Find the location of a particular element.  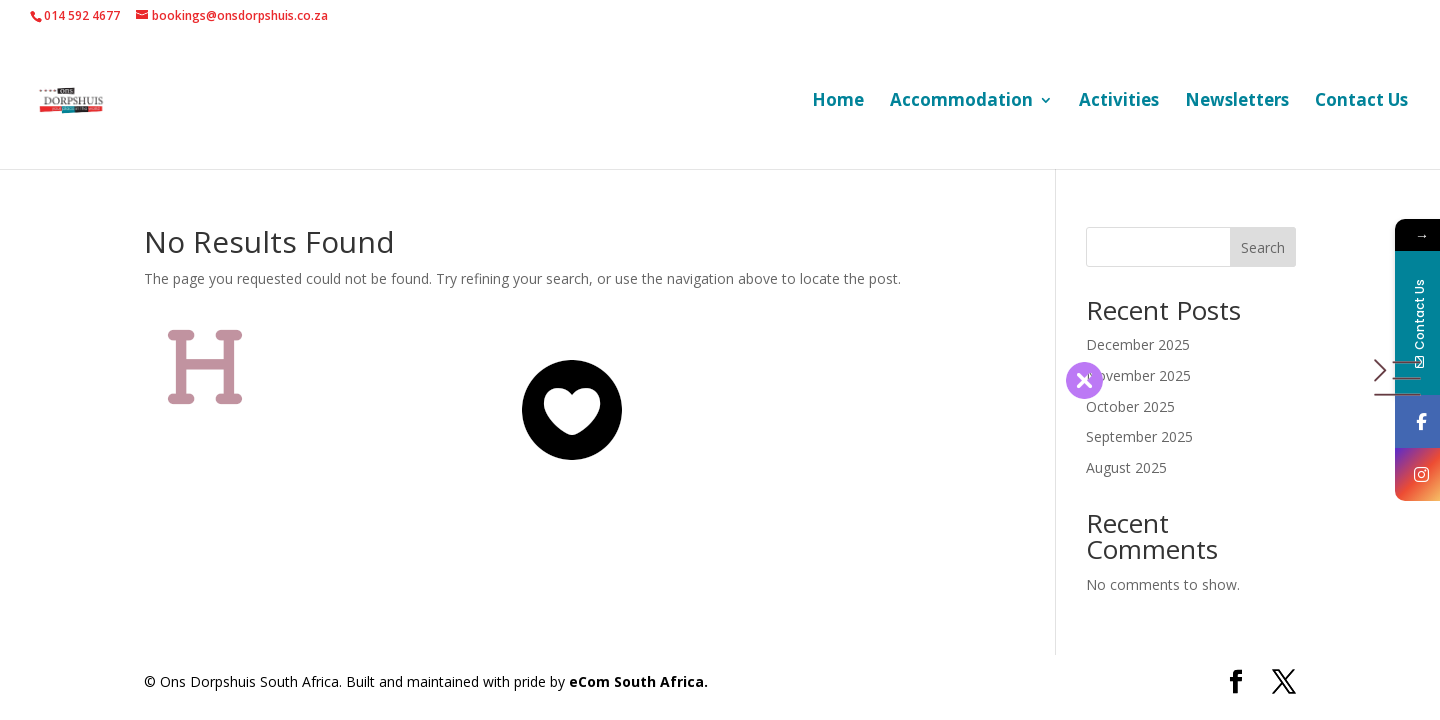

insert a heading or header text is located at coordinates (205, 367).